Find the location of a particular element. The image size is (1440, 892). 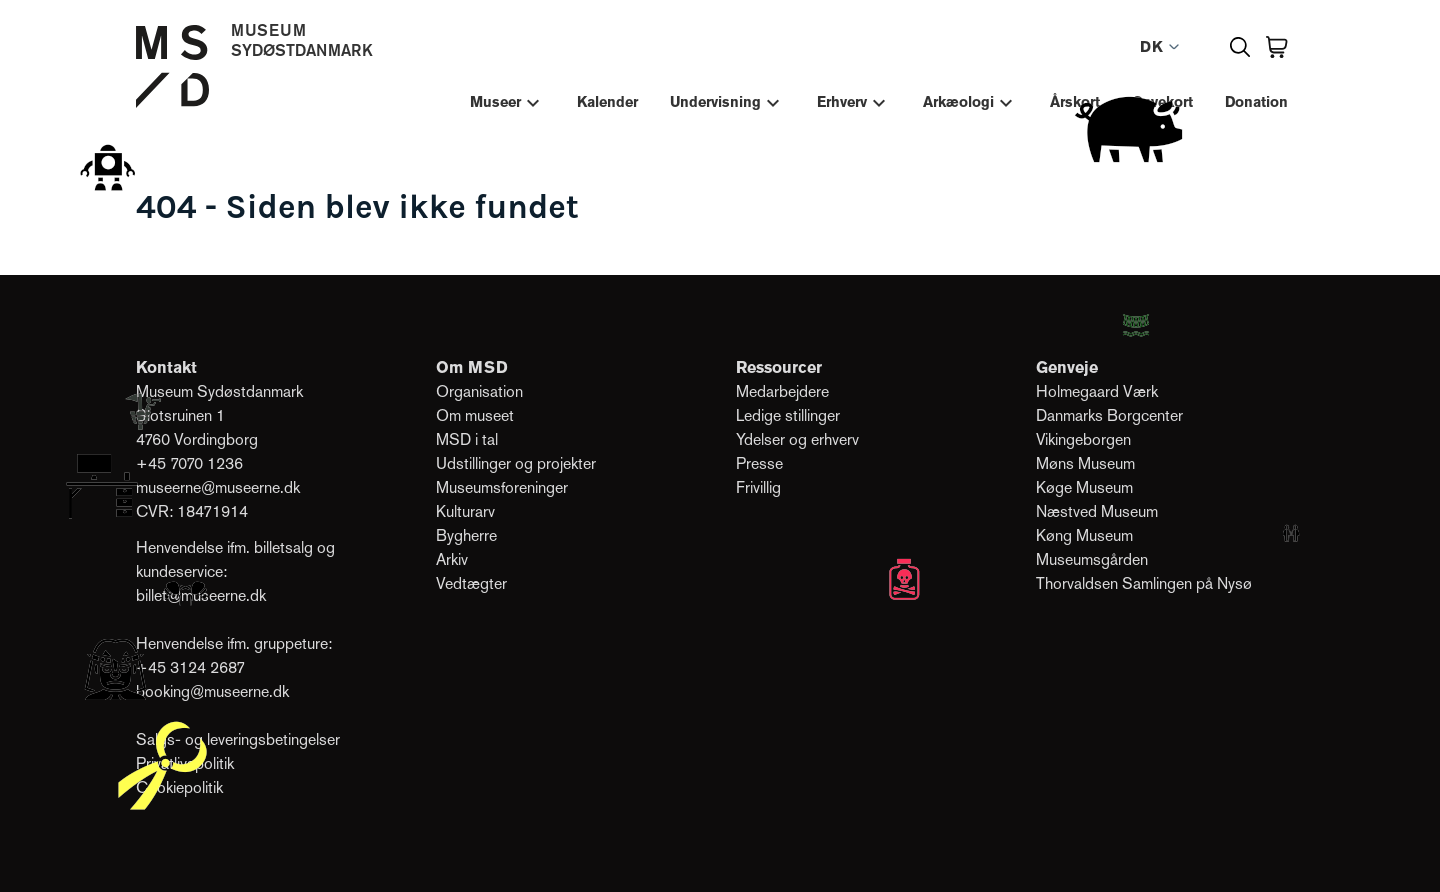

rope bridge obstacle or crossing point in a game is located at coordinates (1136, 324).